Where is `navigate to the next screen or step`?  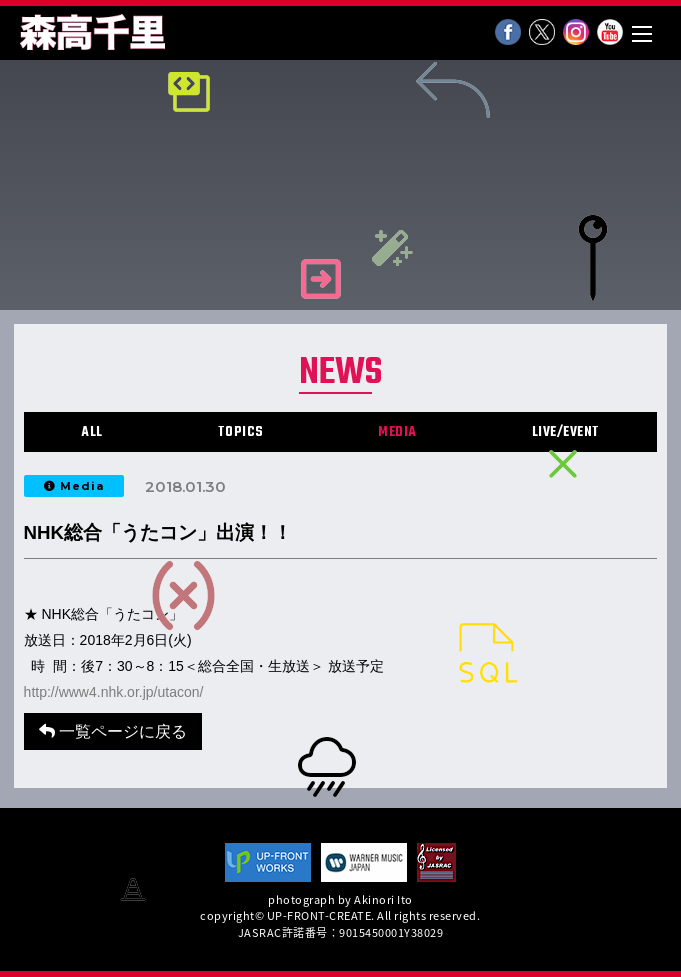
navigate to the next screen or step is located at coordinates (321, 279).